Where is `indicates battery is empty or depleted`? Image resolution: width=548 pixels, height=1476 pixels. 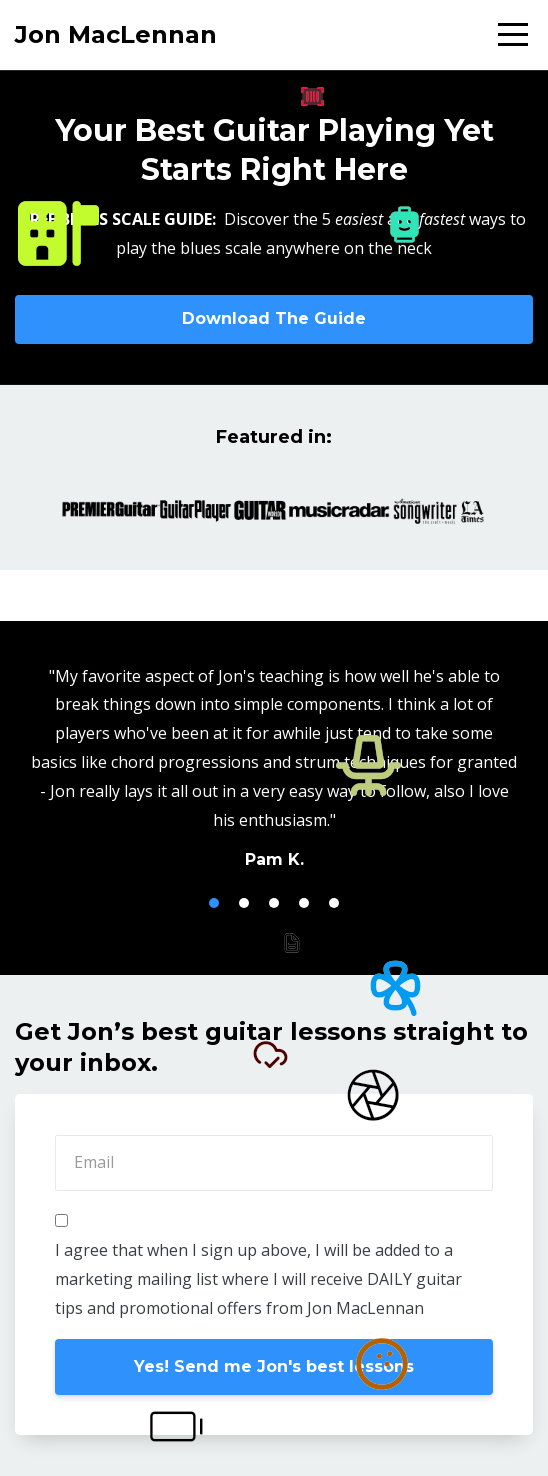
indicates battery is empty or depleted is located at coordinates (175, 1426).